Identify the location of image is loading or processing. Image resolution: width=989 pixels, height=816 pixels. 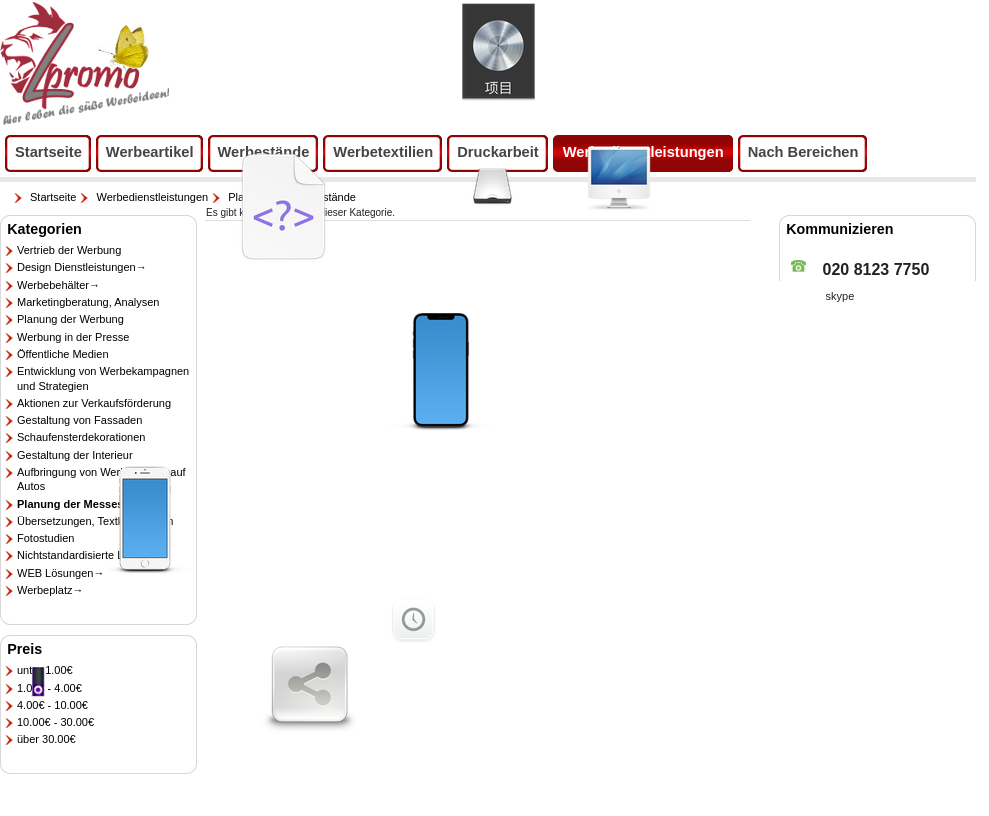
(413, 619).